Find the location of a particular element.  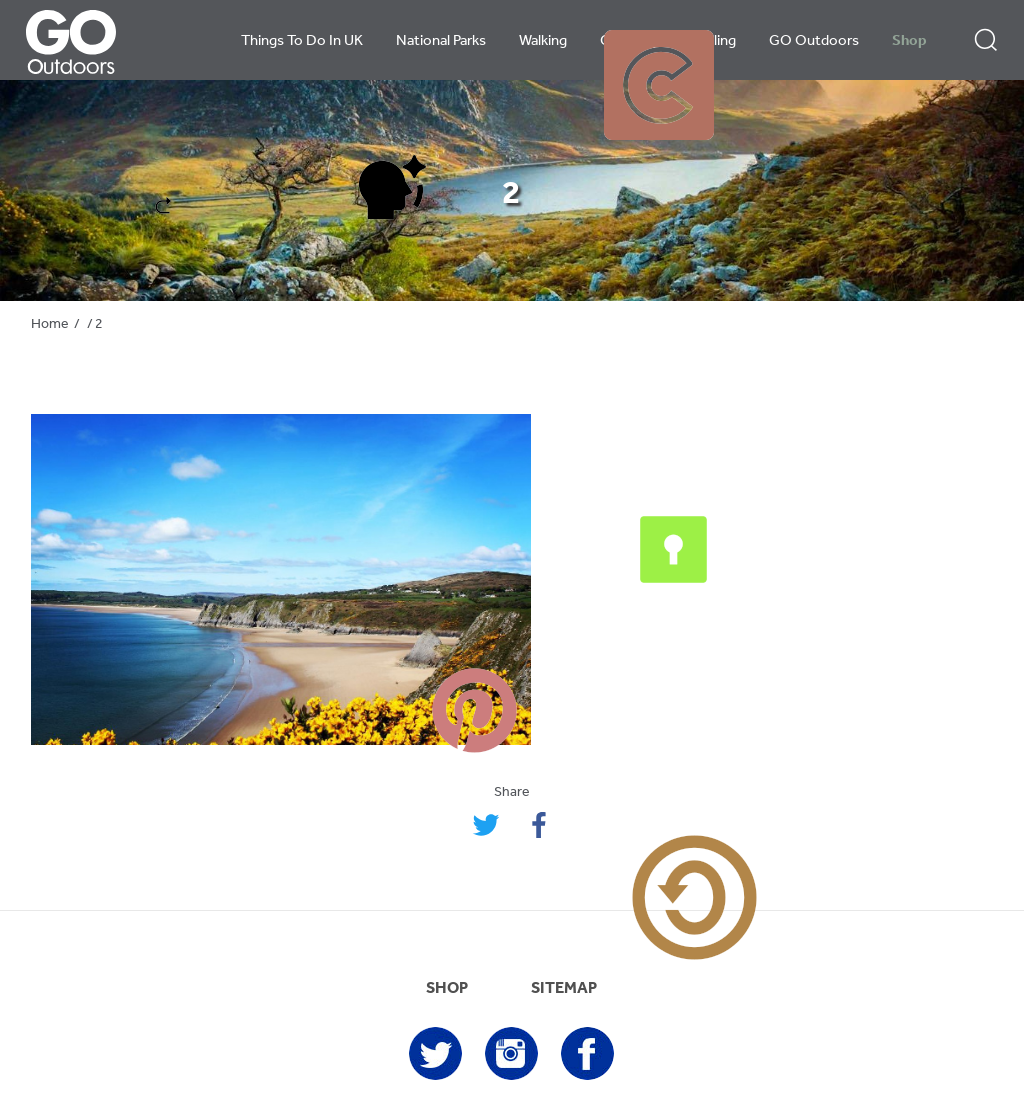

access smart lock controls is located at coordinates (673, 549).